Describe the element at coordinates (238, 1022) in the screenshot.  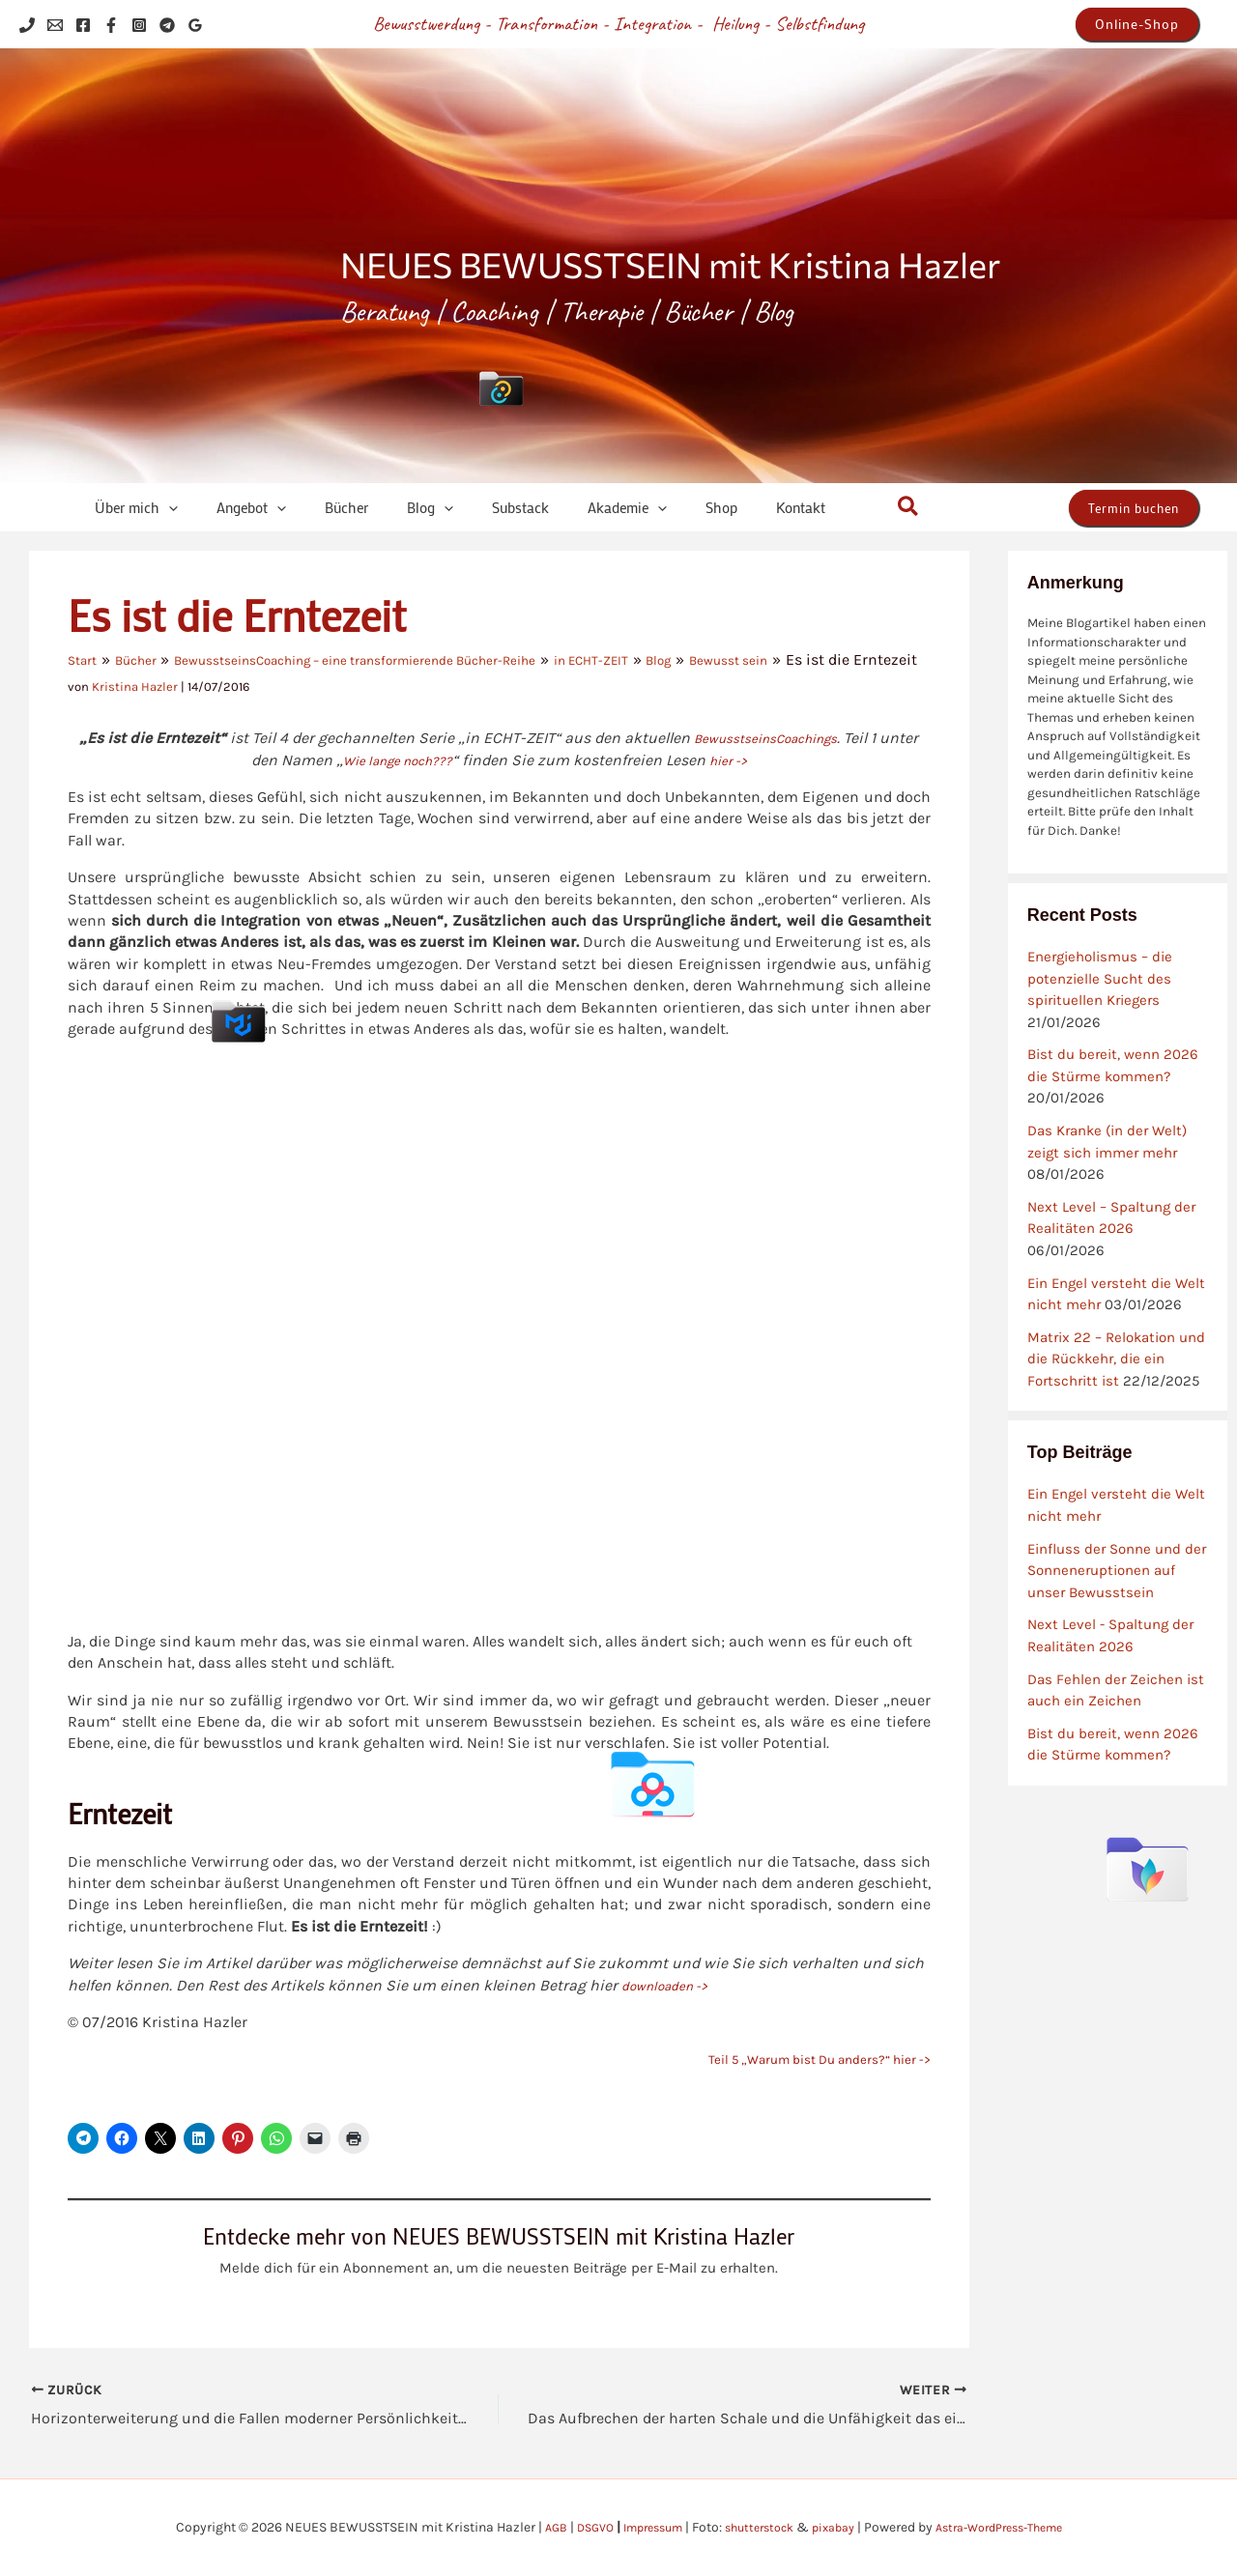
I see `open folder containing Material UI project files` at that location.